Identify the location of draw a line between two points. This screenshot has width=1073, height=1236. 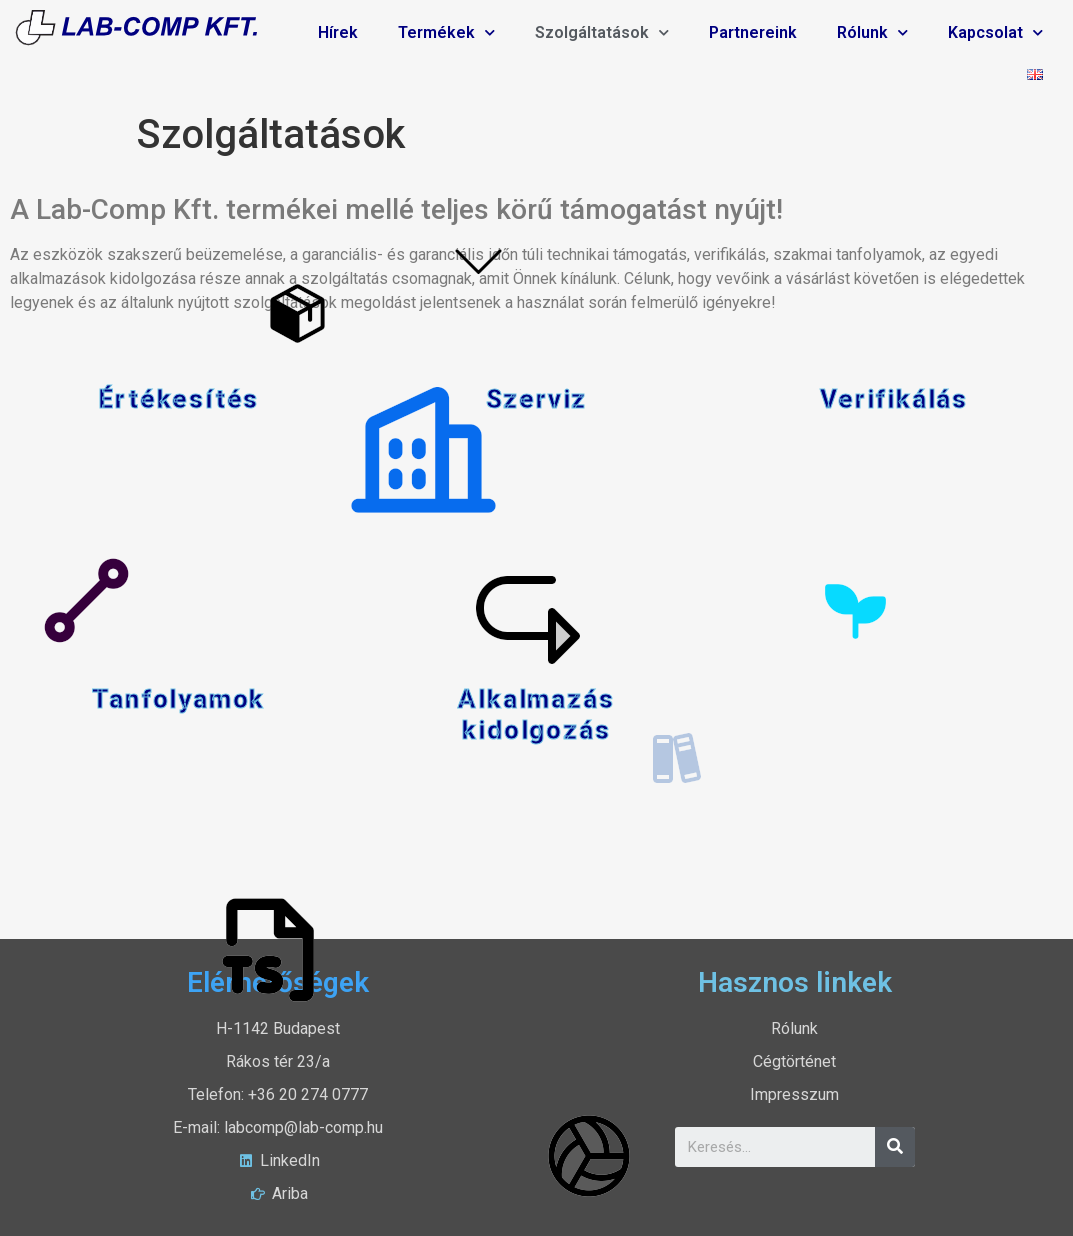
(86, 600).